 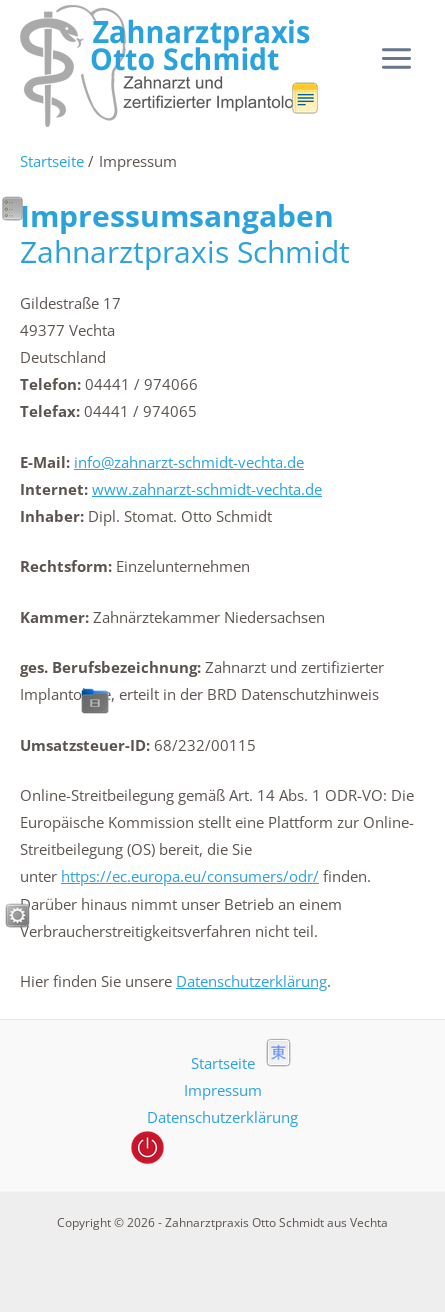 What do you see at coordinates (305, 98) in the screenshot?
I see `open the notes application` at bounding box center [305, 98].